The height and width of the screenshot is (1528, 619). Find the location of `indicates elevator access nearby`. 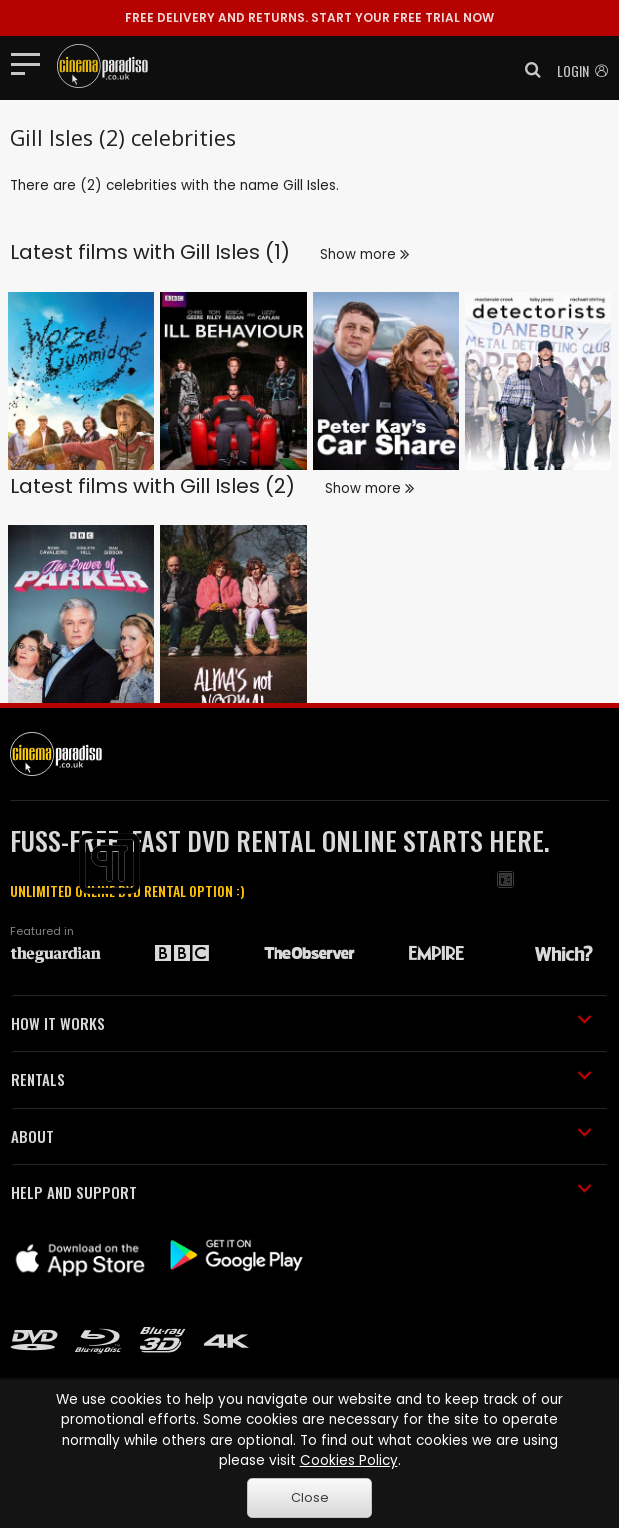

indicates elevator access nearby is located at coordinates (505, 879).